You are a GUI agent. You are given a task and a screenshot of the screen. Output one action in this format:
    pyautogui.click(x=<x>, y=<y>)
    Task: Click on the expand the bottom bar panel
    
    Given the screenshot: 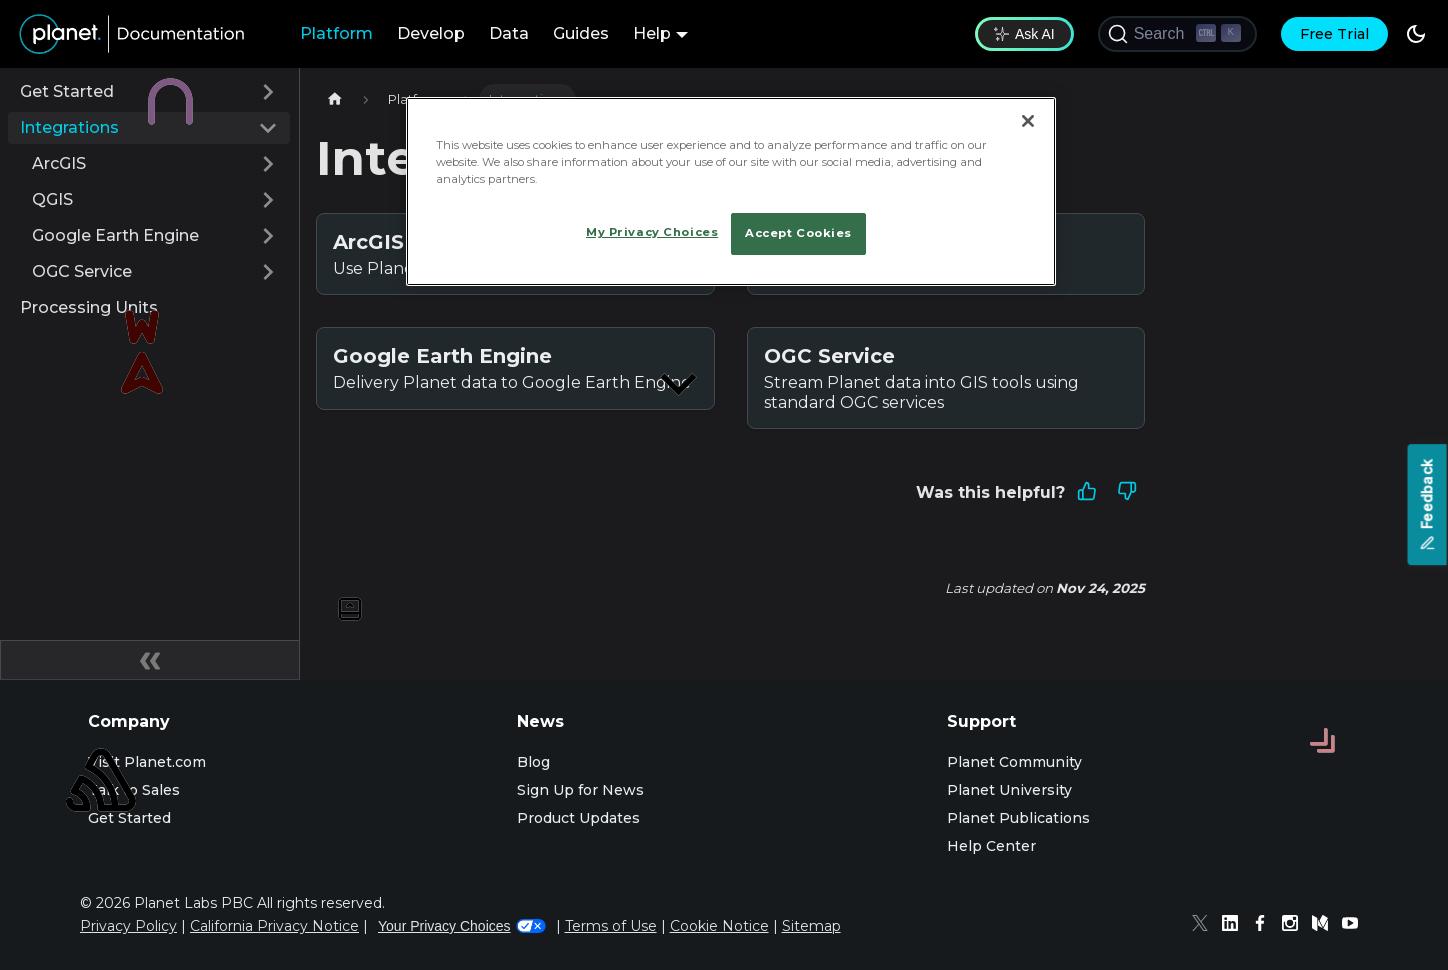 What is the action you would take?
    pyautogui.click(x=350, y=609)
    